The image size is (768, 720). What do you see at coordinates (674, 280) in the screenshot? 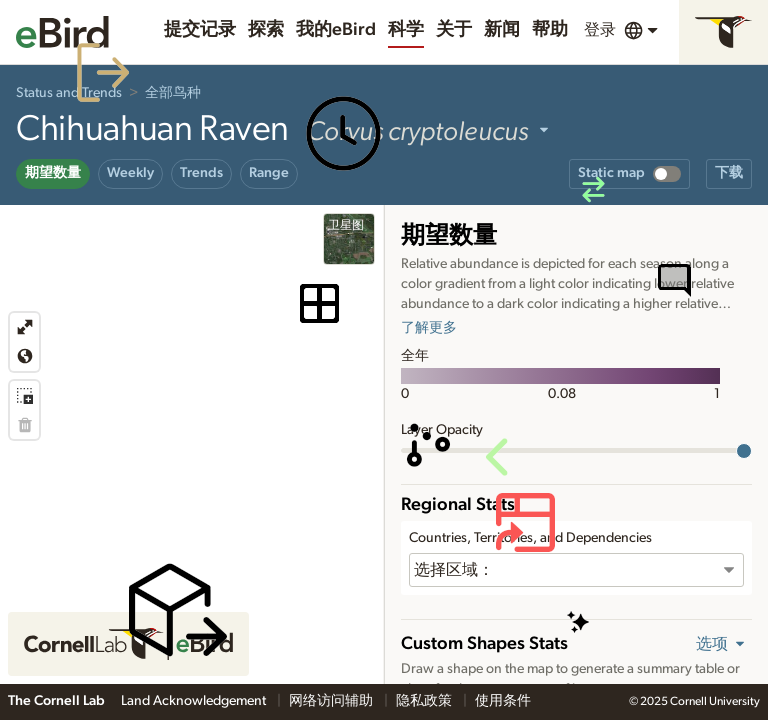
I see `open comments or discussion` at bounding box center [674, 280].